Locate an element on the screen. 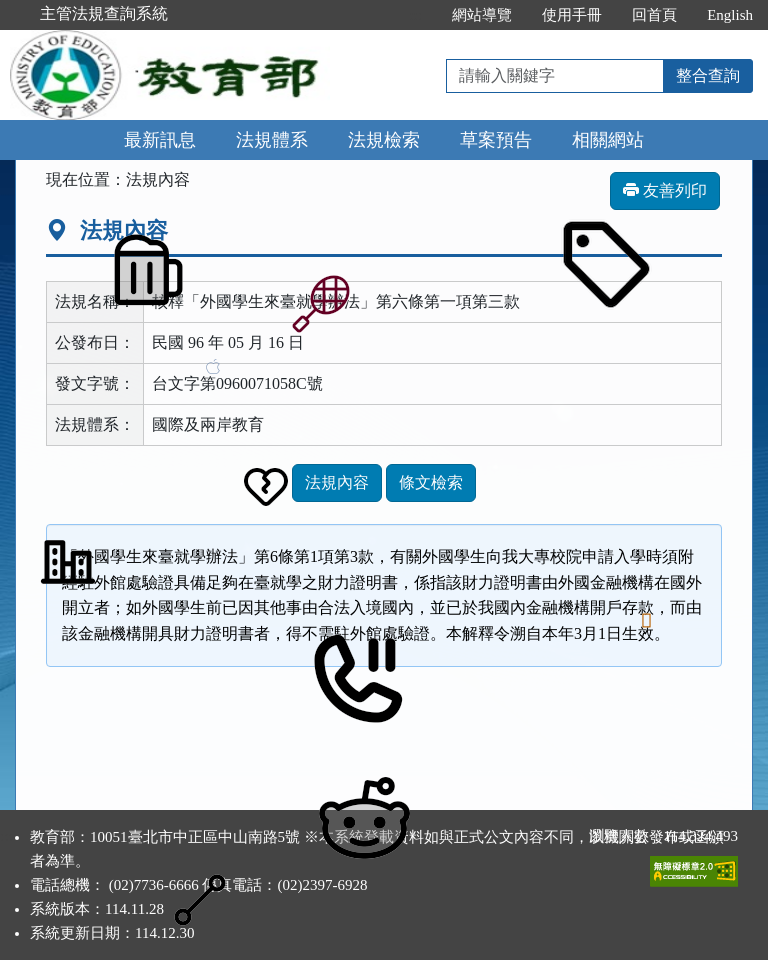  put current call on hold is located at coordinates (360, 677).